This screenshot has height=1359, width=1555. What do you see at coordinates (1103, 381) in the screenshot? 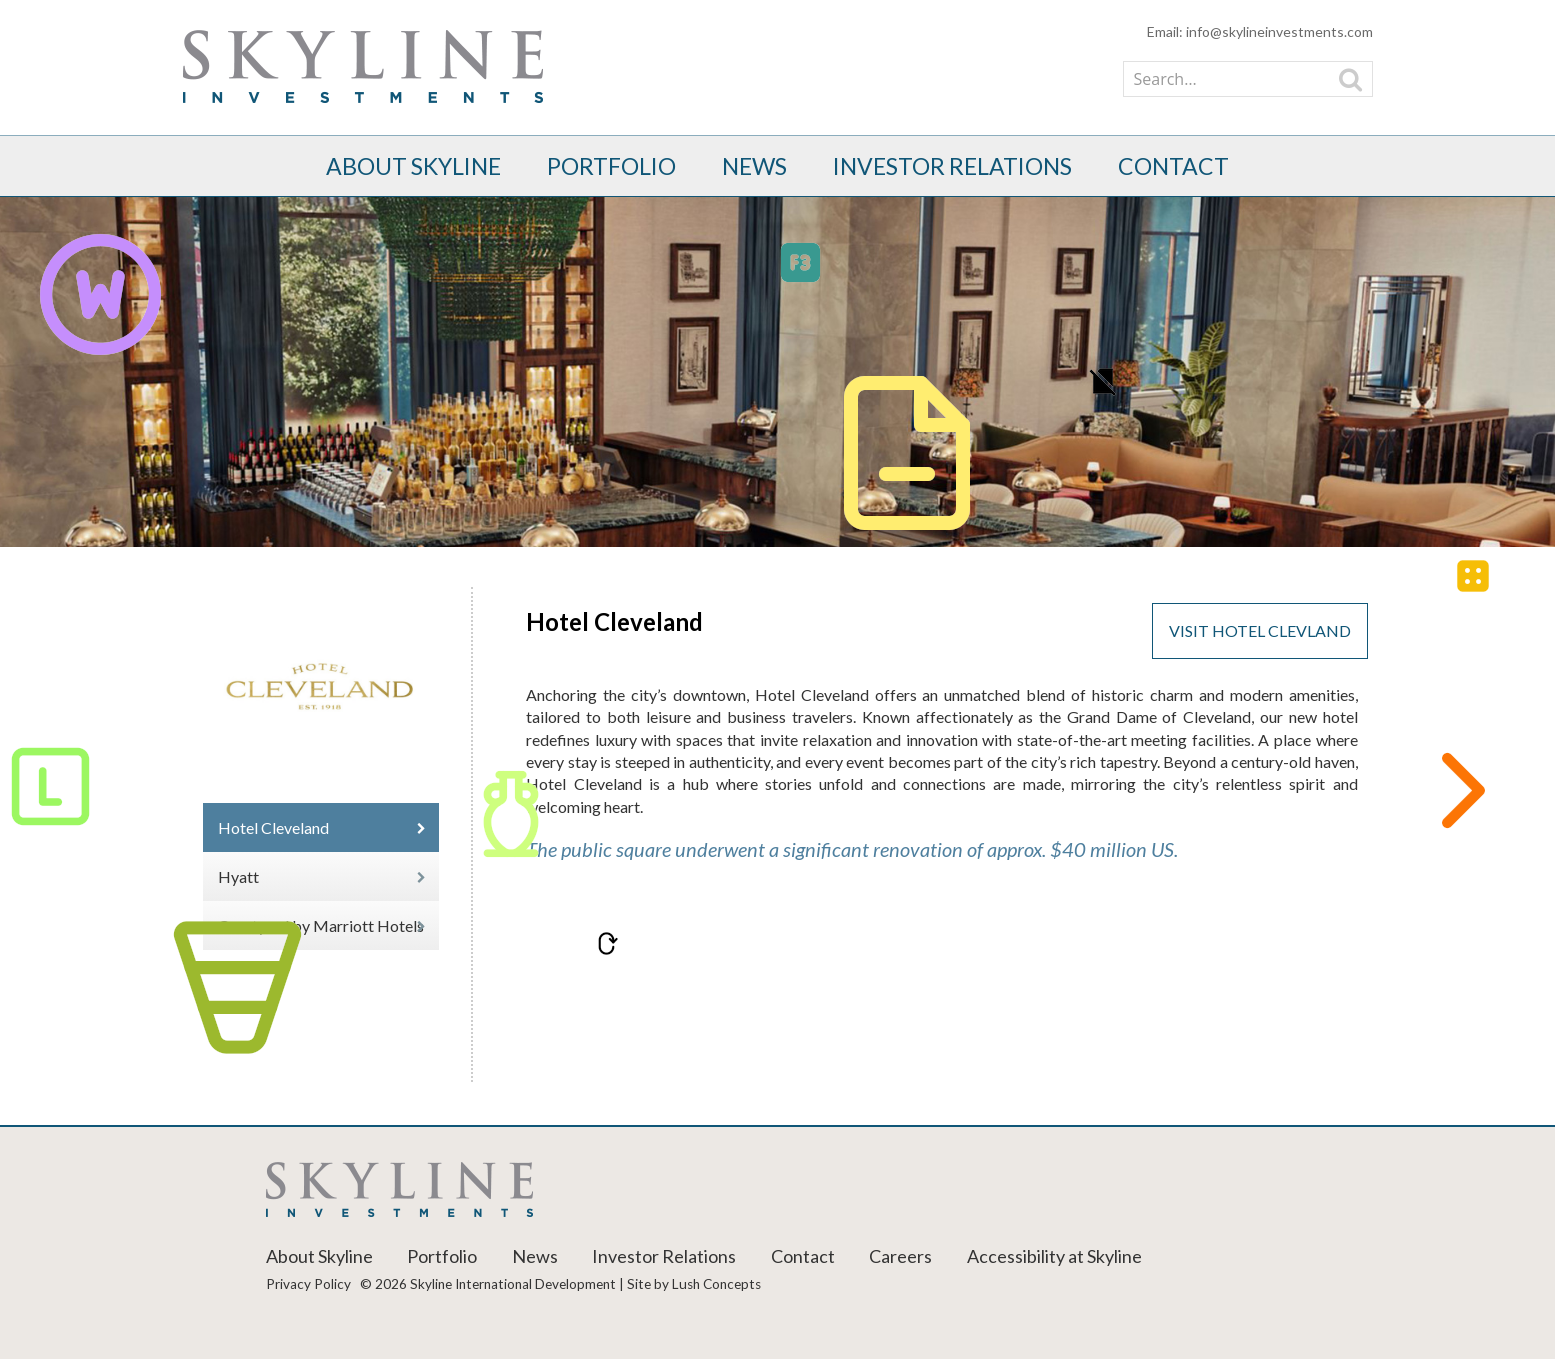
I see `no sim card detected` at bounding box center [1103, 381].